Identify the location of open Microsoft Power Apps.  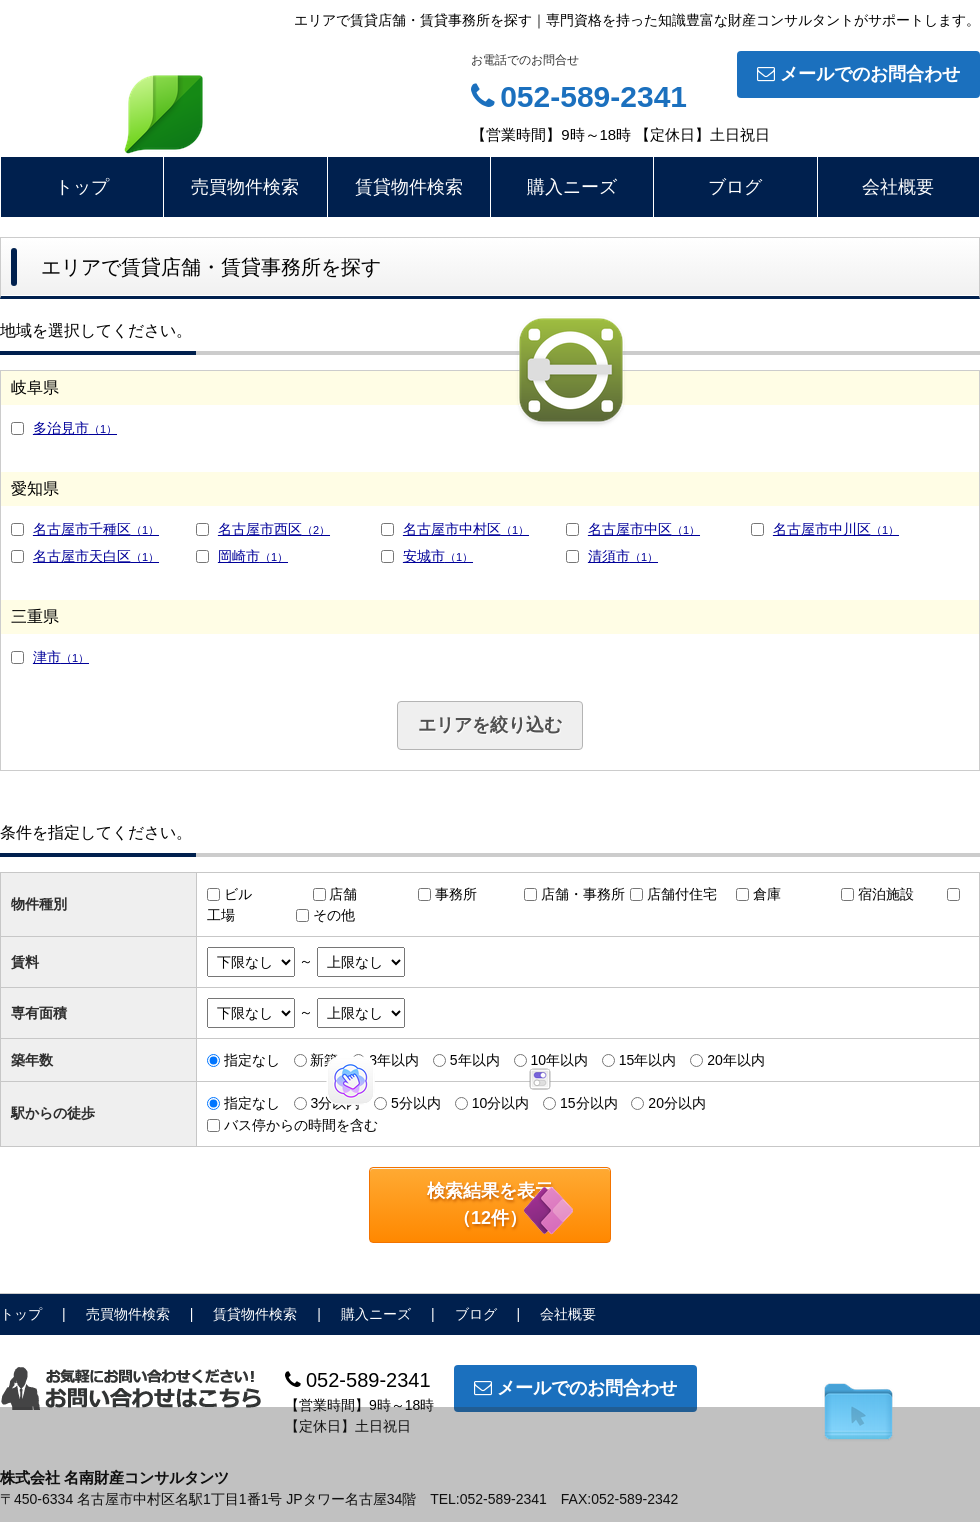
(548, 1210).